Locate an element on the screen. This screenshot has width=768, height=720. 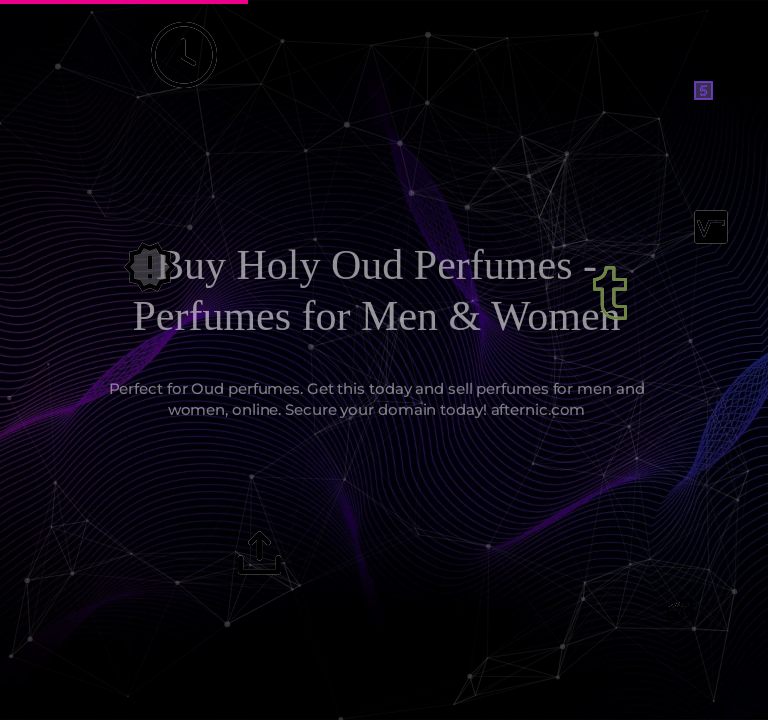
upload a file or document is located at coordinates (259, 554).